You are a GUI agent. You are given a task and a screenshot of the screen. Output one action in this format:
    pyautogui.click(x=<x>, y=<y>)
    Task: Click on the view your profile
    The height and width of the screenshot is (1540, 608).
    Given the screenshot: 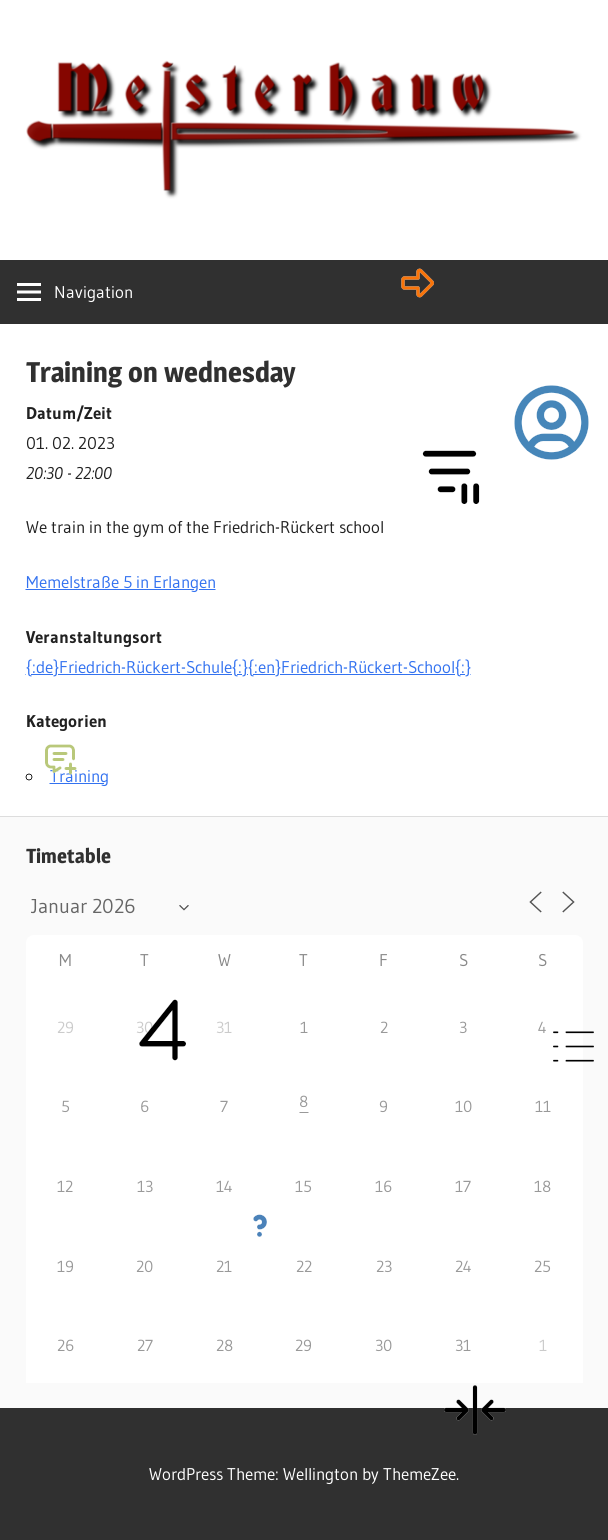 What is the action you would take?
    pyautogui.click(x=551, y=422)
    